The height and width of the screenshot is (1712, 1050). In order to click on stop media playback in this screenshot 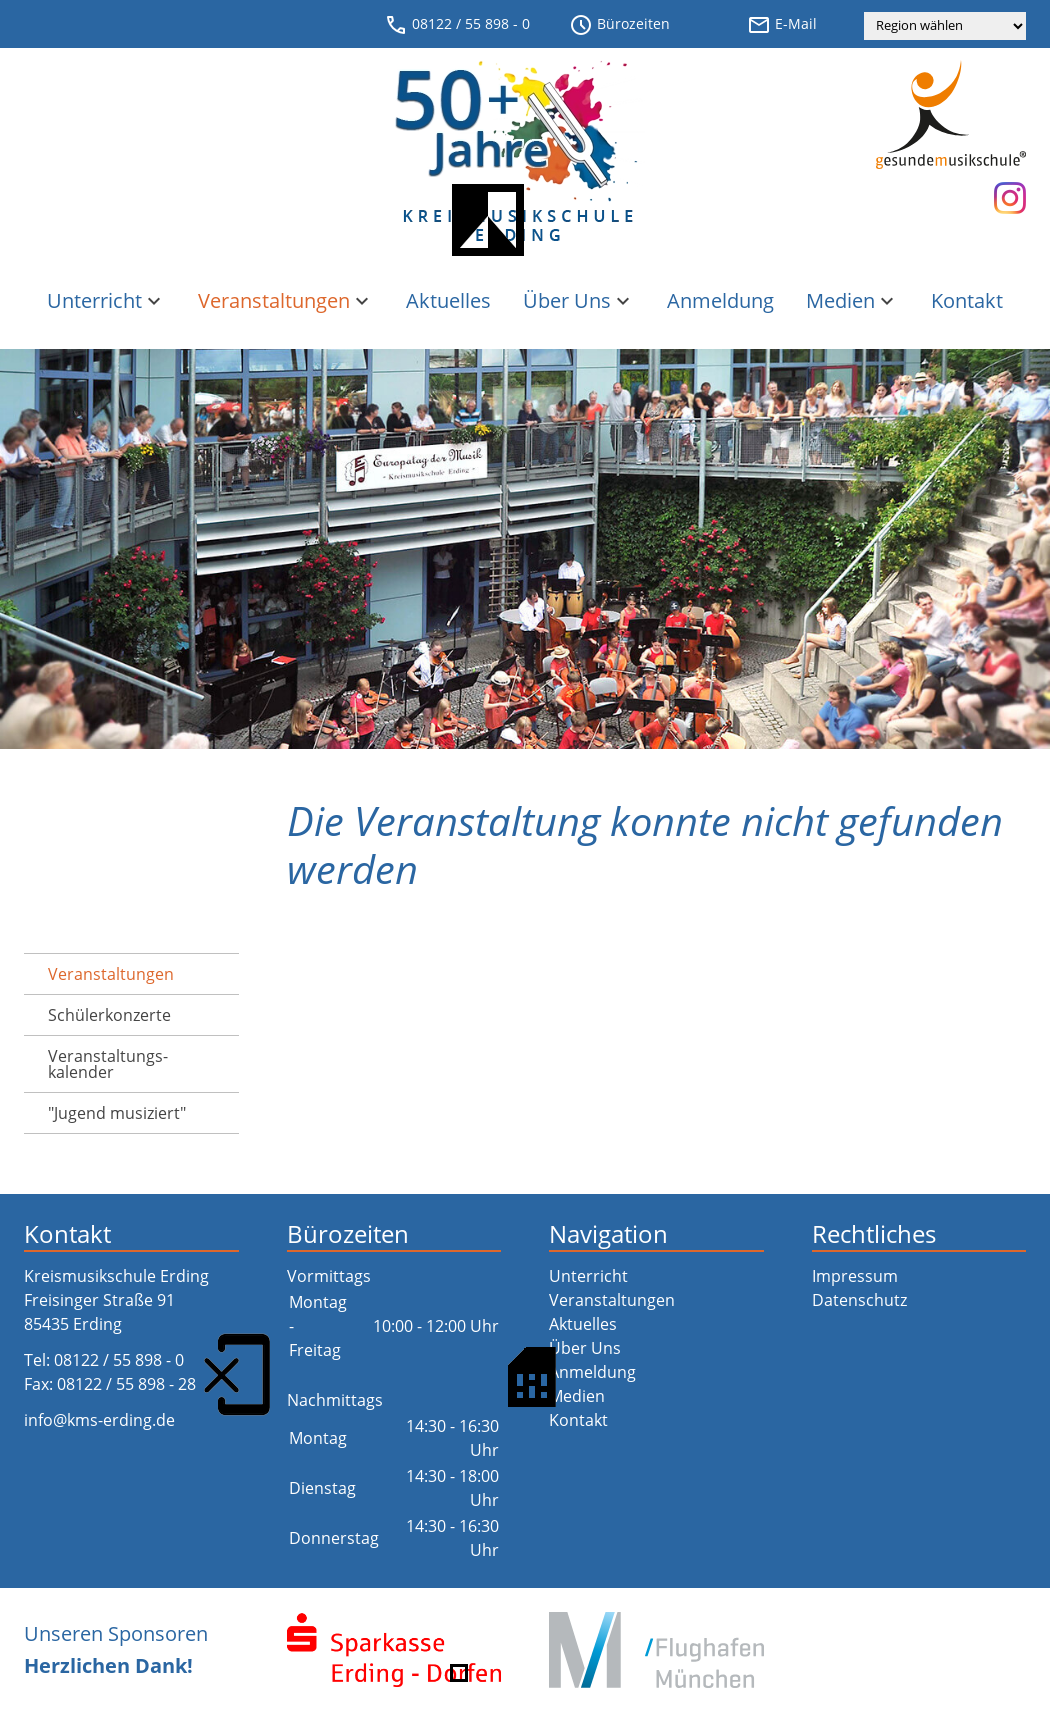, I will do `click(459, 1673)`.